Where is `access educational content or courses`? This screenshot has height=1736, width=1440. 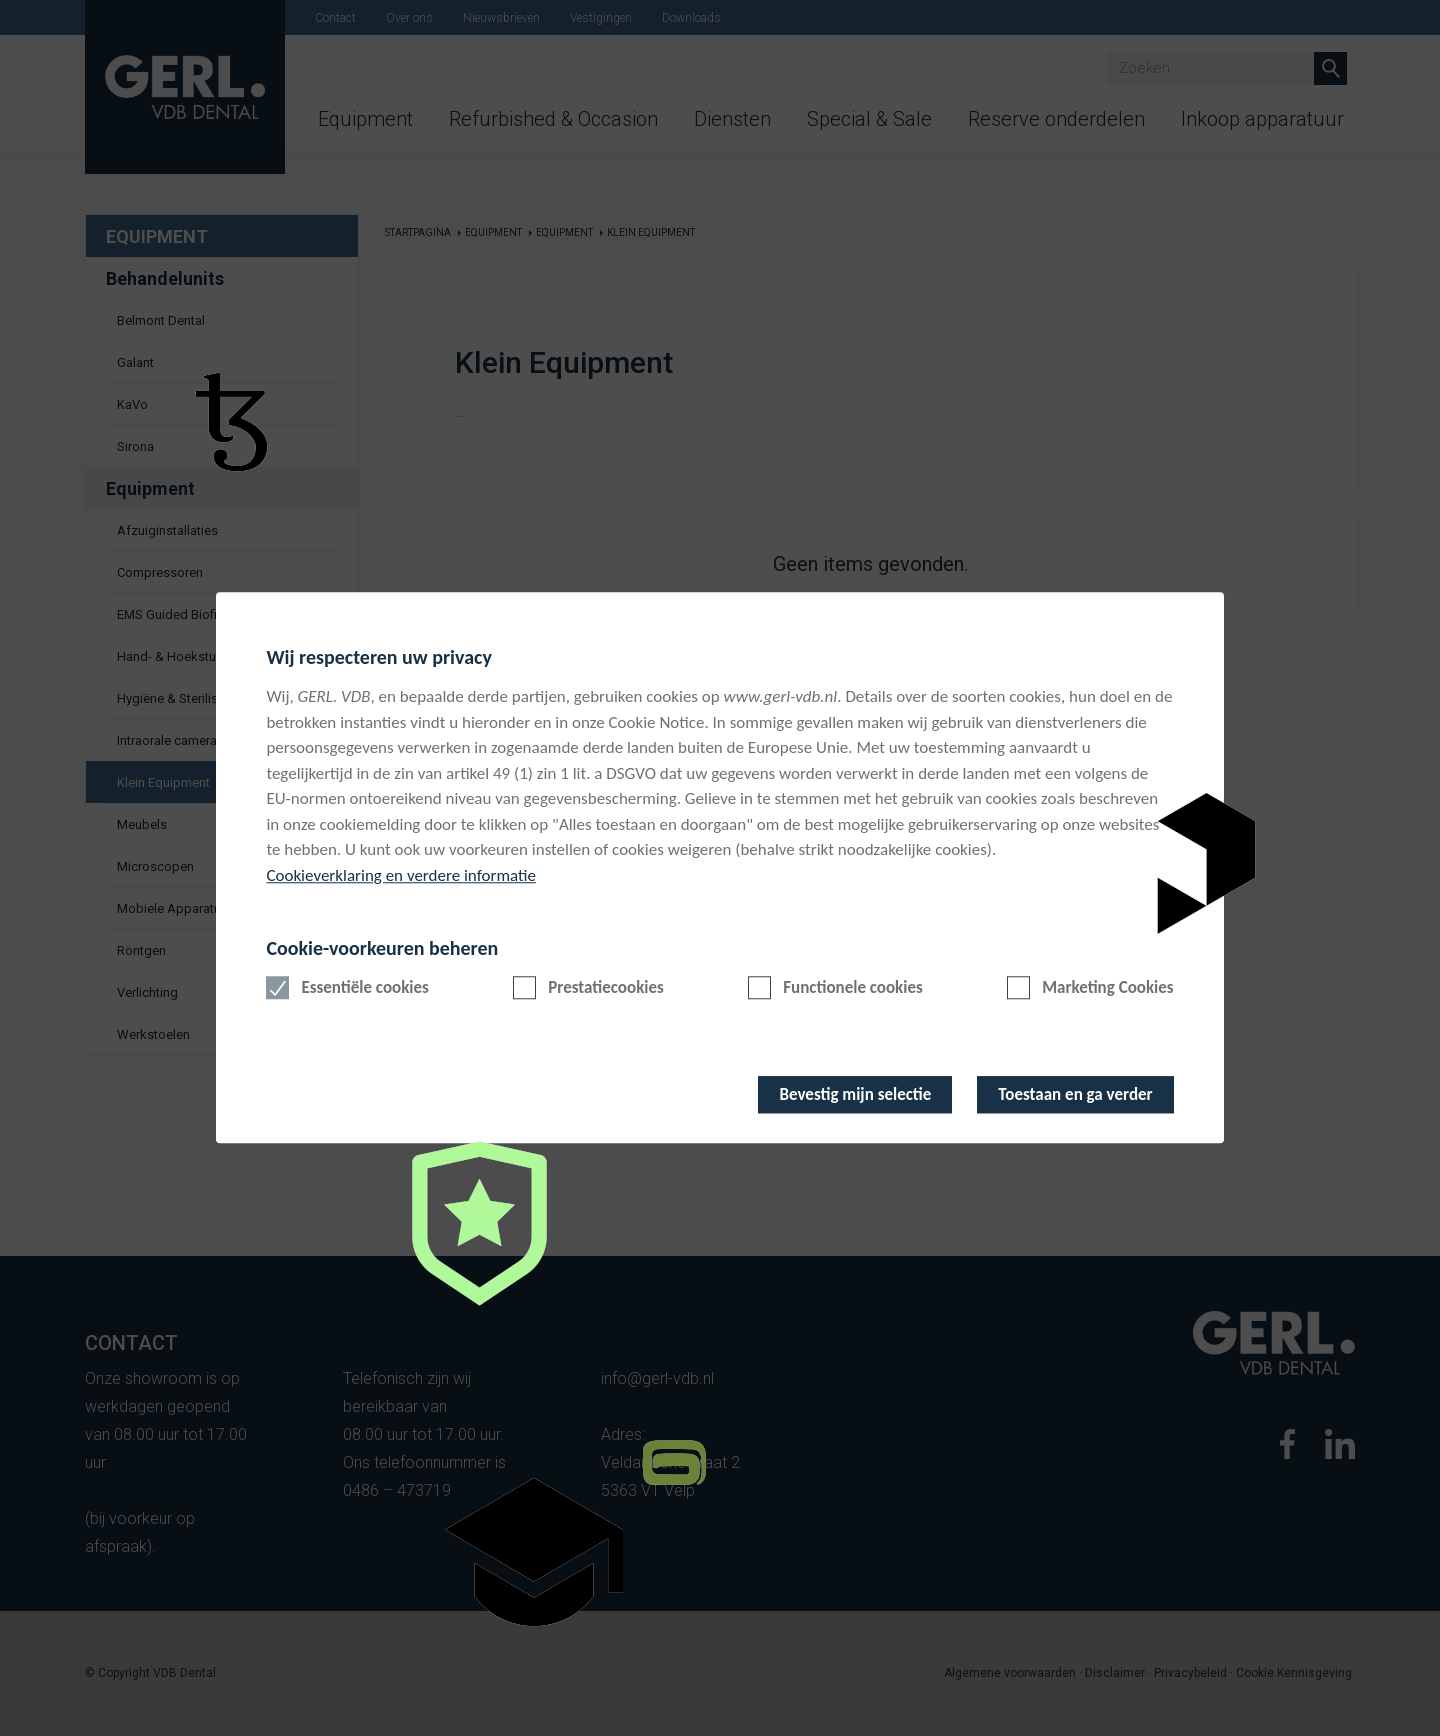 access educational content or courses is located at coordinates (534, 1552).